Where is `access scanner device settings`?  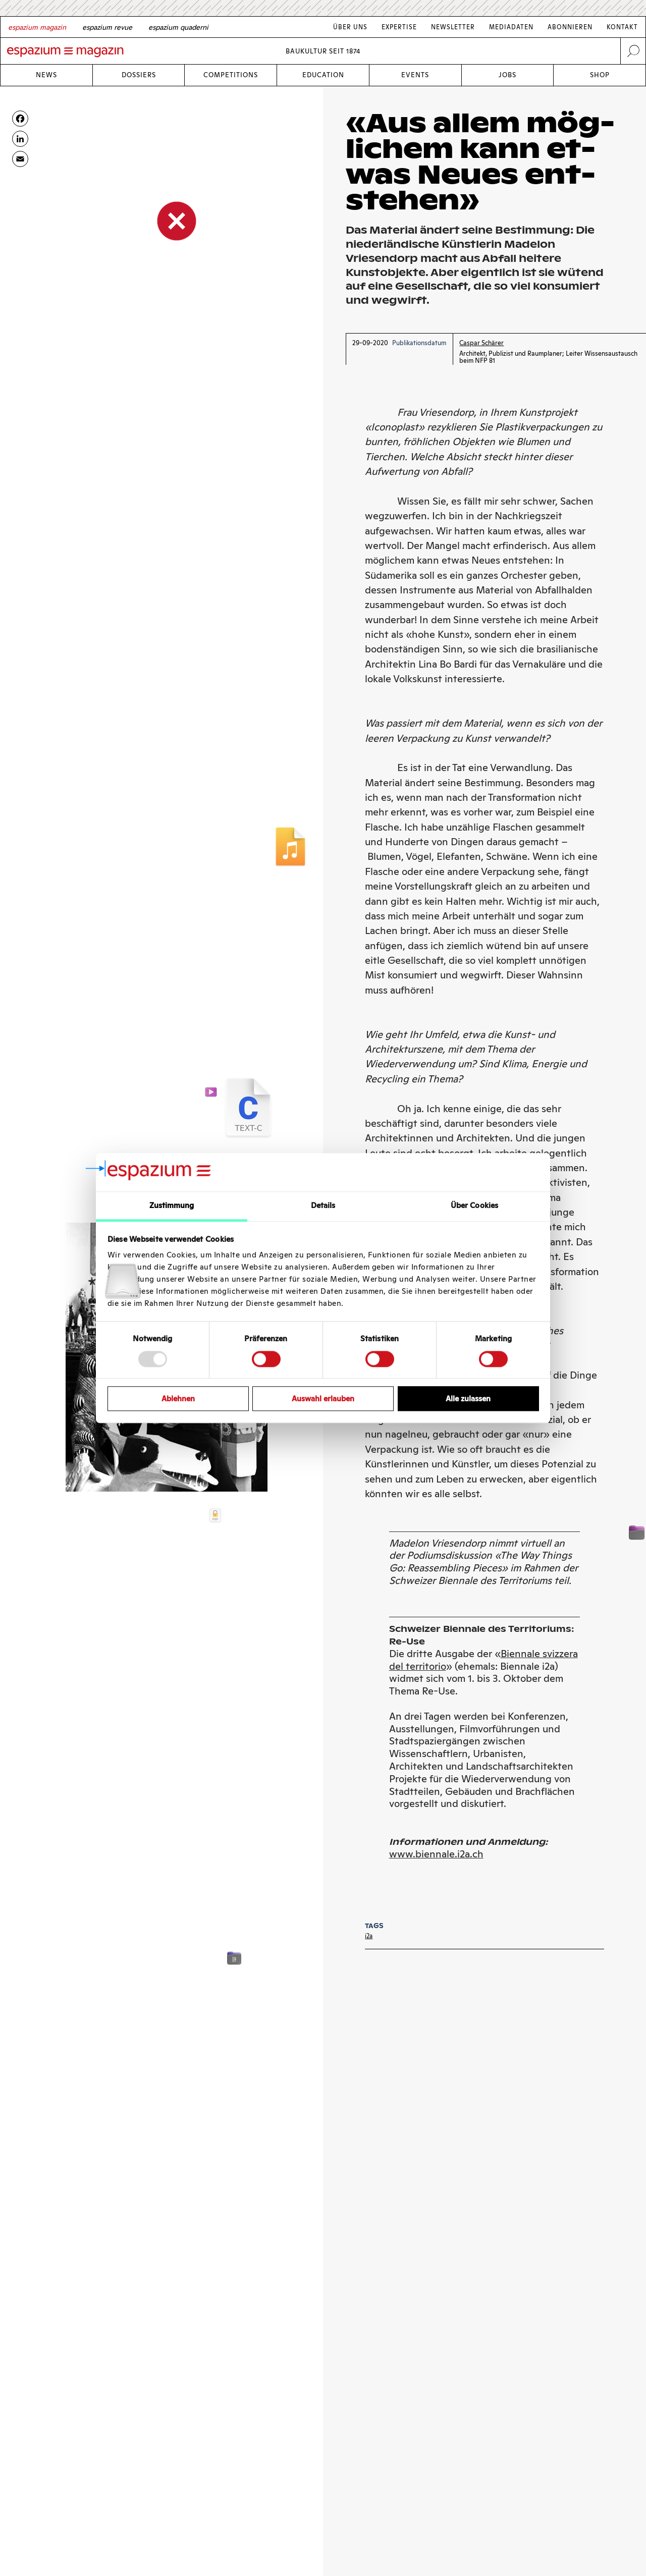 access scanner device settings is located at coordinates (123, 1281).